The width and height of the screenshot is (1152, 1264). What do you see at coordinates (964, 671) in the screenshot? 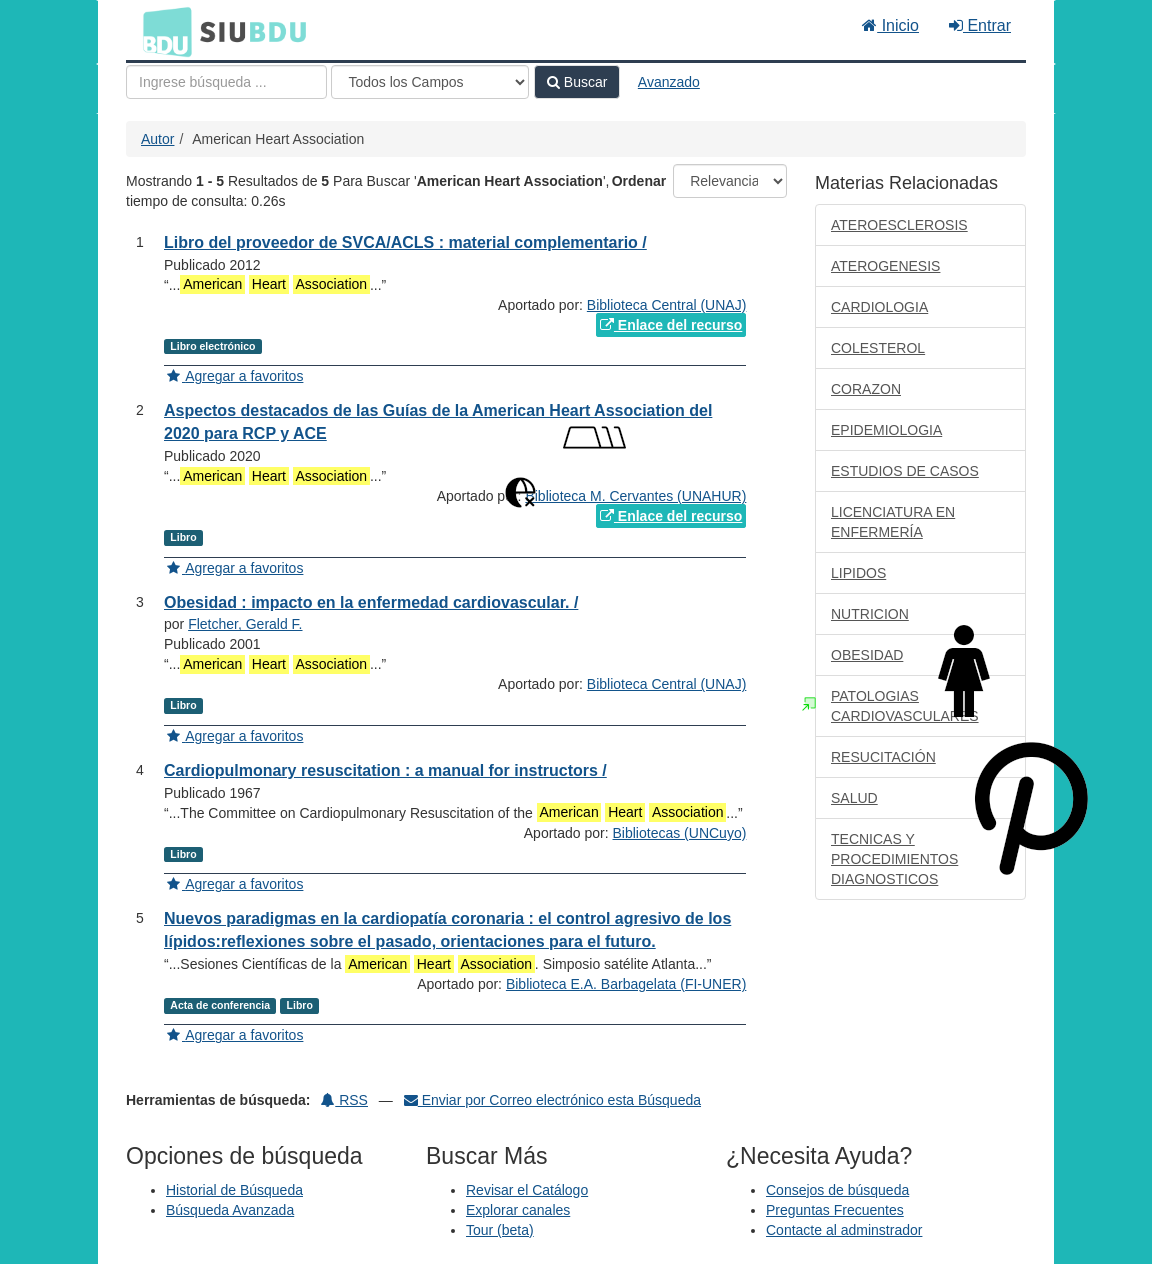
I see `indicates women's restroom or facilities` at bounding box center [964, 671].